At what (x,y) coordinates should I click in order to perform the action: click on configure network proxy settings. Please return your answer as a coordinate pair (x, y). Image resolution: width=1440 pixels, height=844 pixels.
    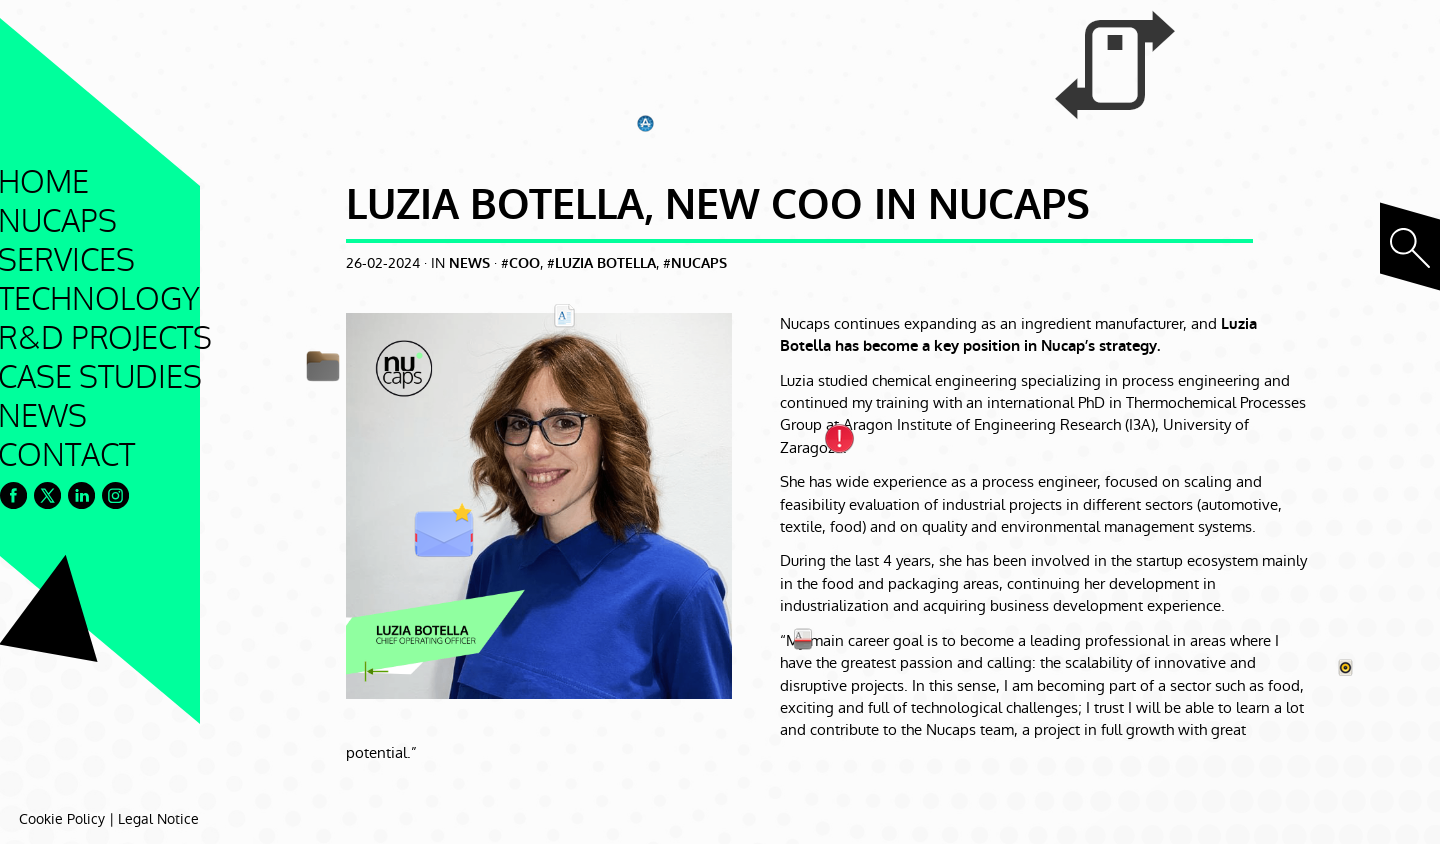
    Looking at the image, I should click on (1115, 65).